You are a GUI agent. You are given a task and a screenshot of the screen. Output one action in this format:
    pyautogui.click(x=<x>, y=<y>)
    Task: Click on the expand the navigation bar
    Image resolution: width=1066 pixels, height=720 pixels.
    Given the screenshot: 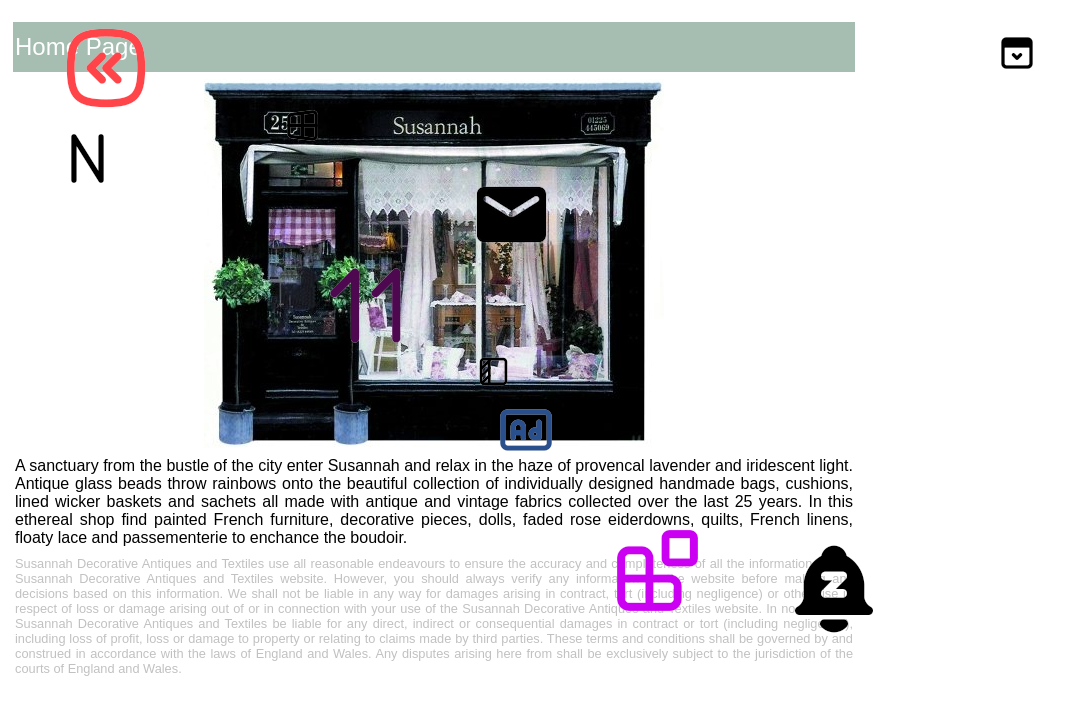 What is the action you would take?
    pyautogui.click(x=1017, y=53)
    